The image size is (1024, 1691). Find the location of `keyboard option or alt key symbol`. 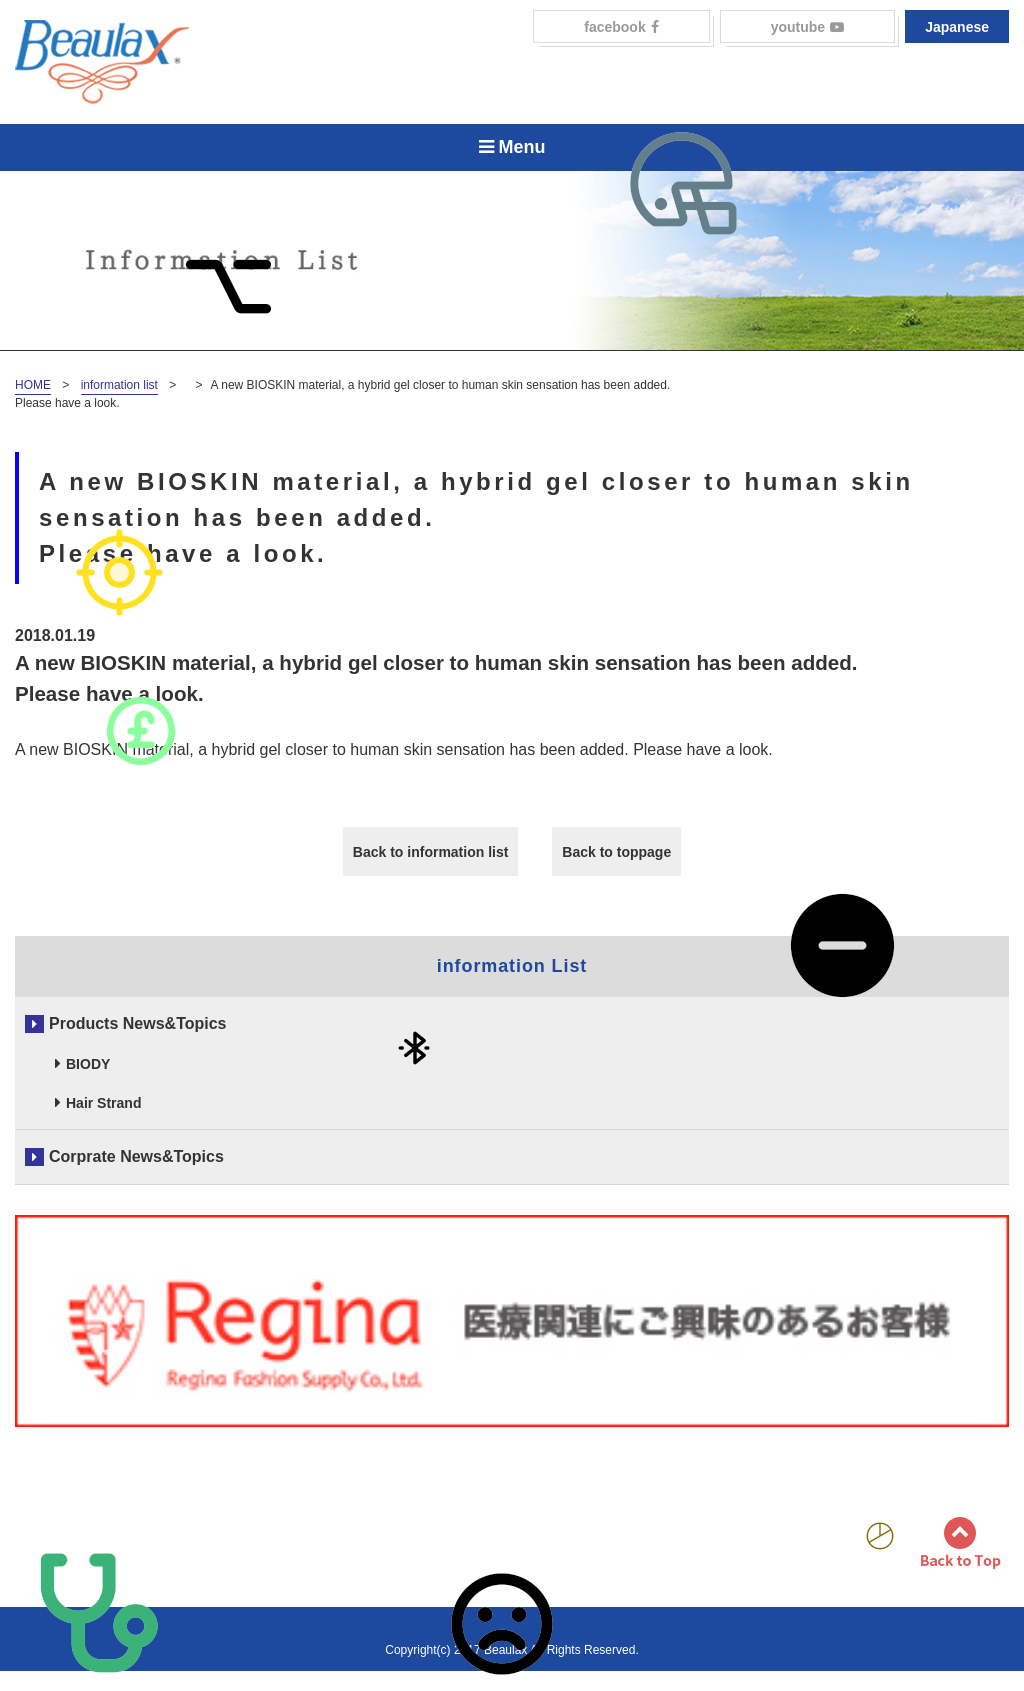

keyboard option or alt key symbol is located at coordinates (228, 283).